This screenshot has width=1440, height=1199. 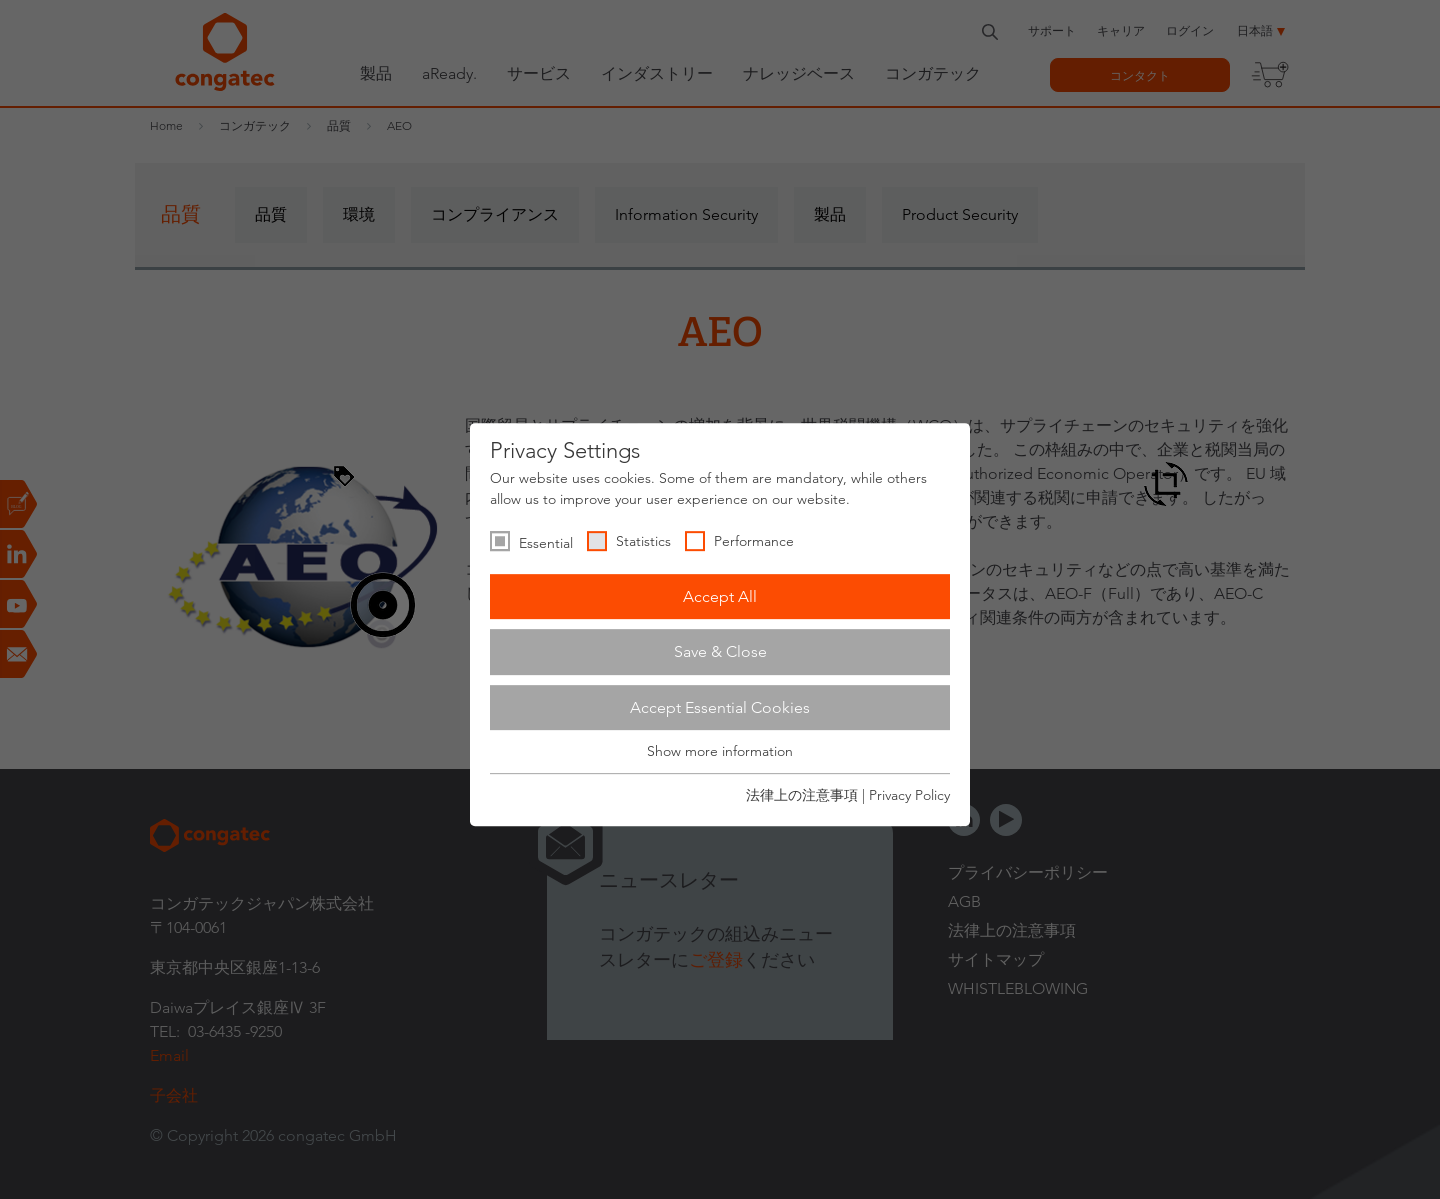 I want to click on rotate and crop an image, so click(x=1166, y=484).